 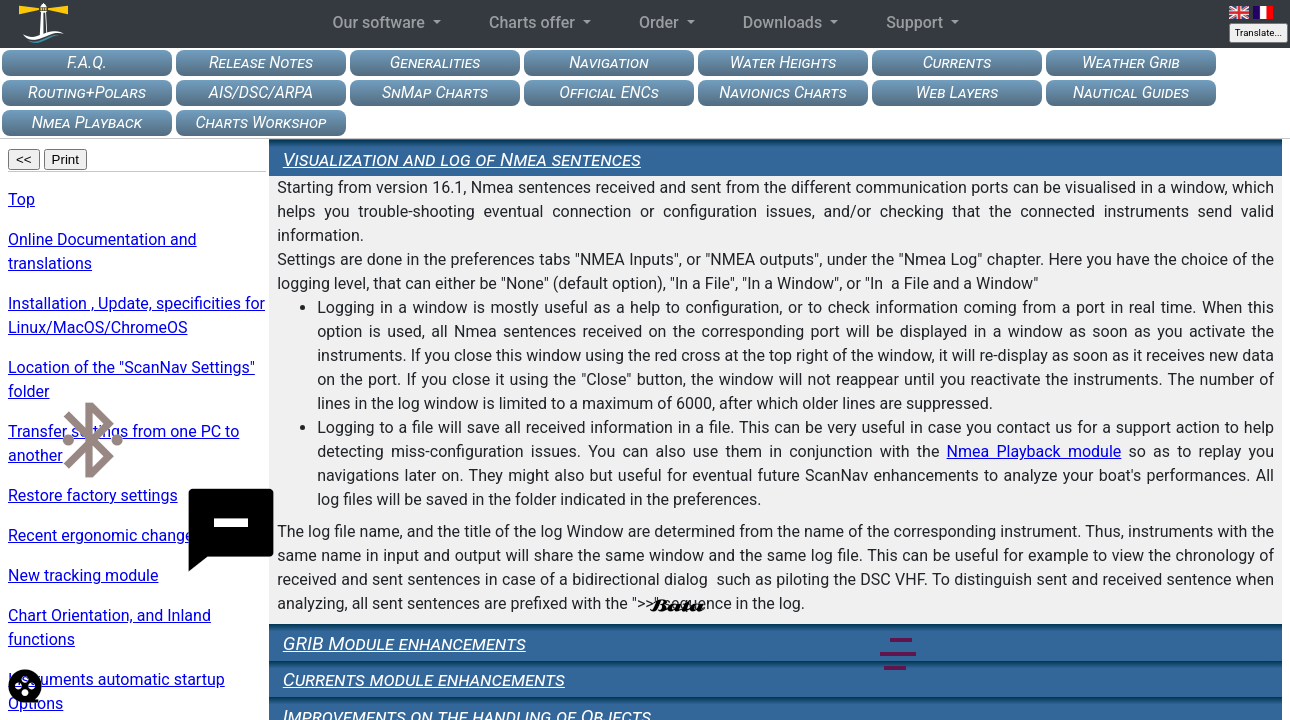 I want to click on open navigation menu, so click(x=898, y=654).